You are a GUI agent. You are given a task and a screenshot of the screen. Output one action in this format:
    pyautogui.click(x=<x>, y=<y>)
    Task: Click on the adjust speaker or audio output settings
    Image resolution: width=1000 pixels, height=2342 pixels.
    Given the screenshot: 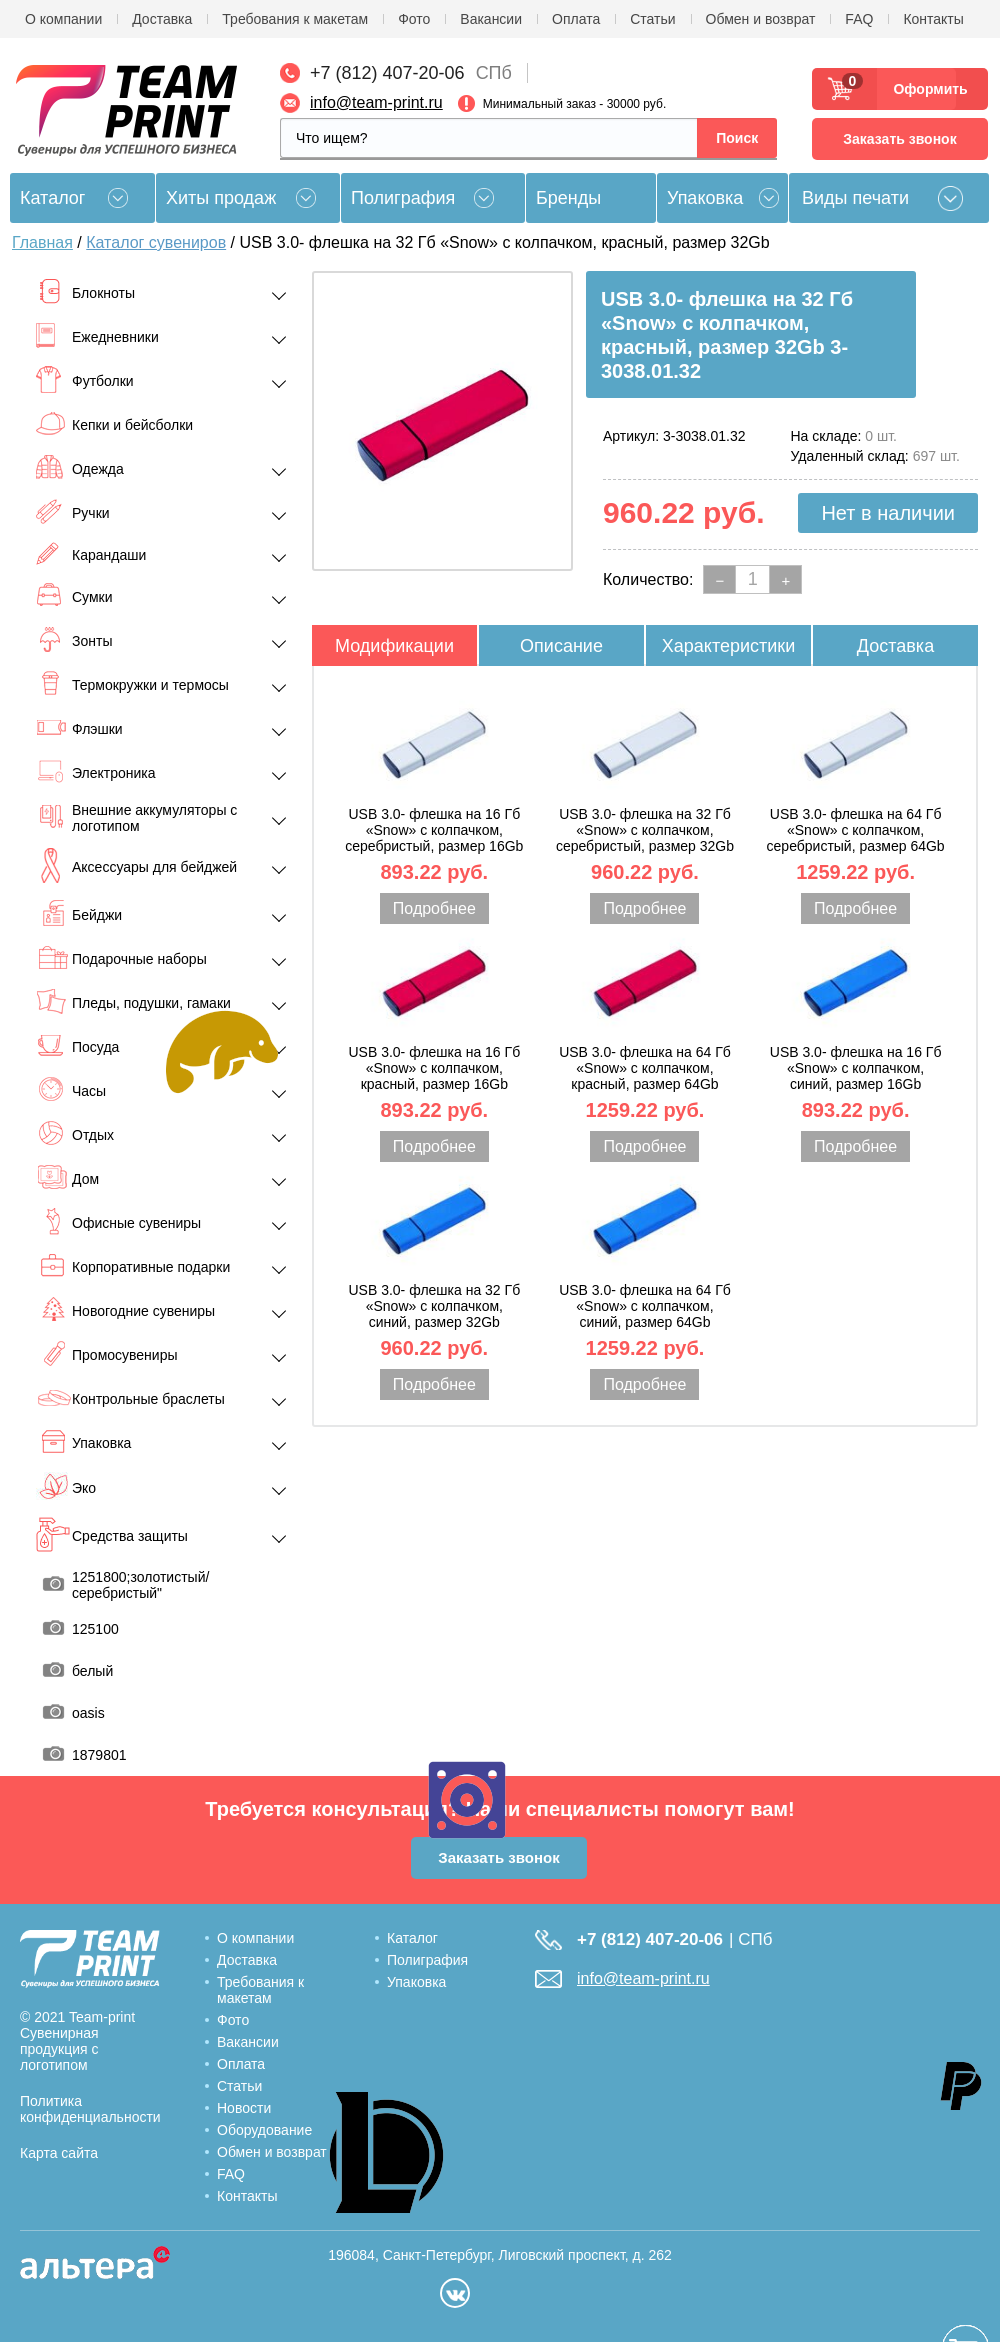 What is the action you would take?
    pyautogui.click(x=467, y=1800)
    